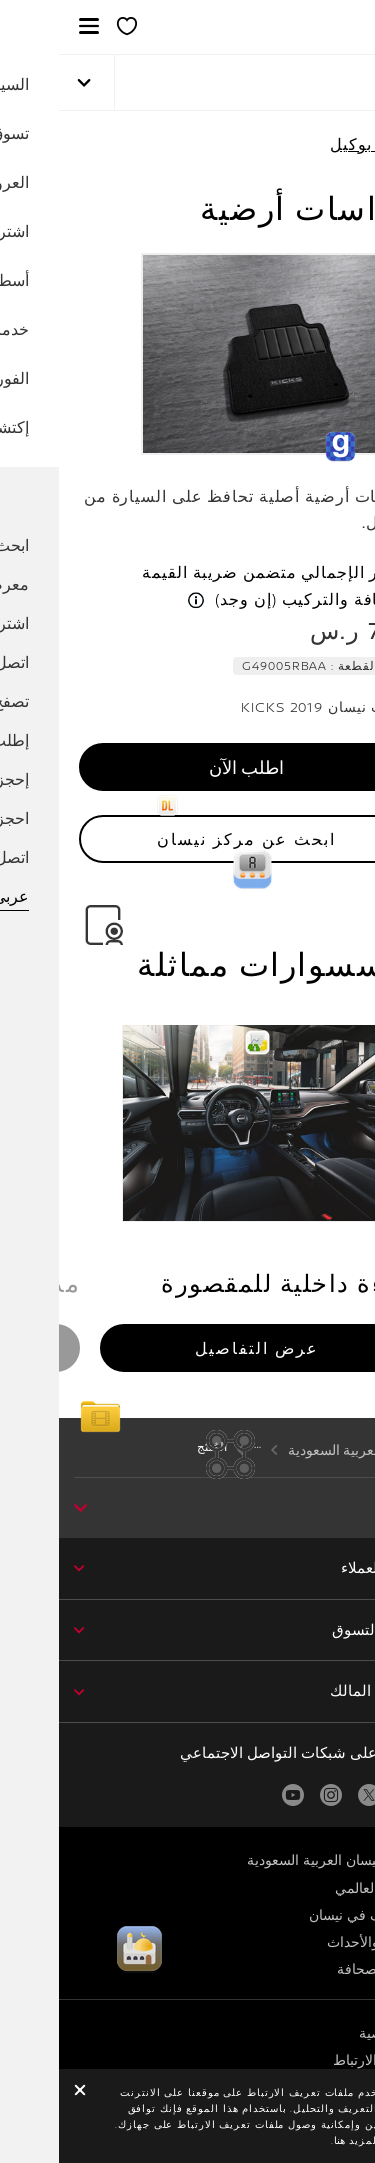 This screenshot has height=2163, width=375. Describe the element at coordinates (252, 869) in the screenshot. I see `open chromatic app for guitar tuning` at that location.